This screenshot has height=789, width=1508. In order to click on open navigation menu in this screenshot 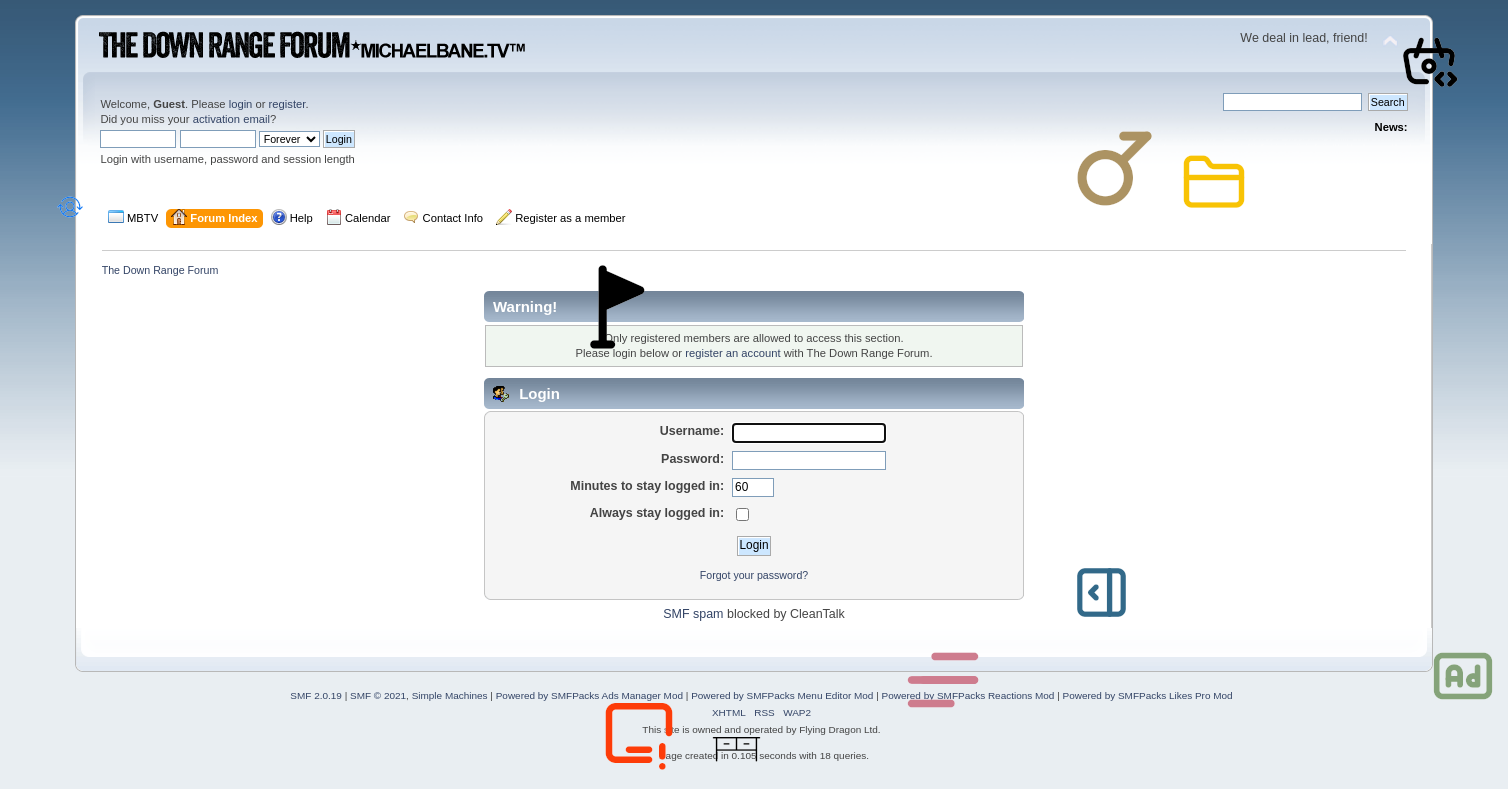, I will do `click(943, 680)`.